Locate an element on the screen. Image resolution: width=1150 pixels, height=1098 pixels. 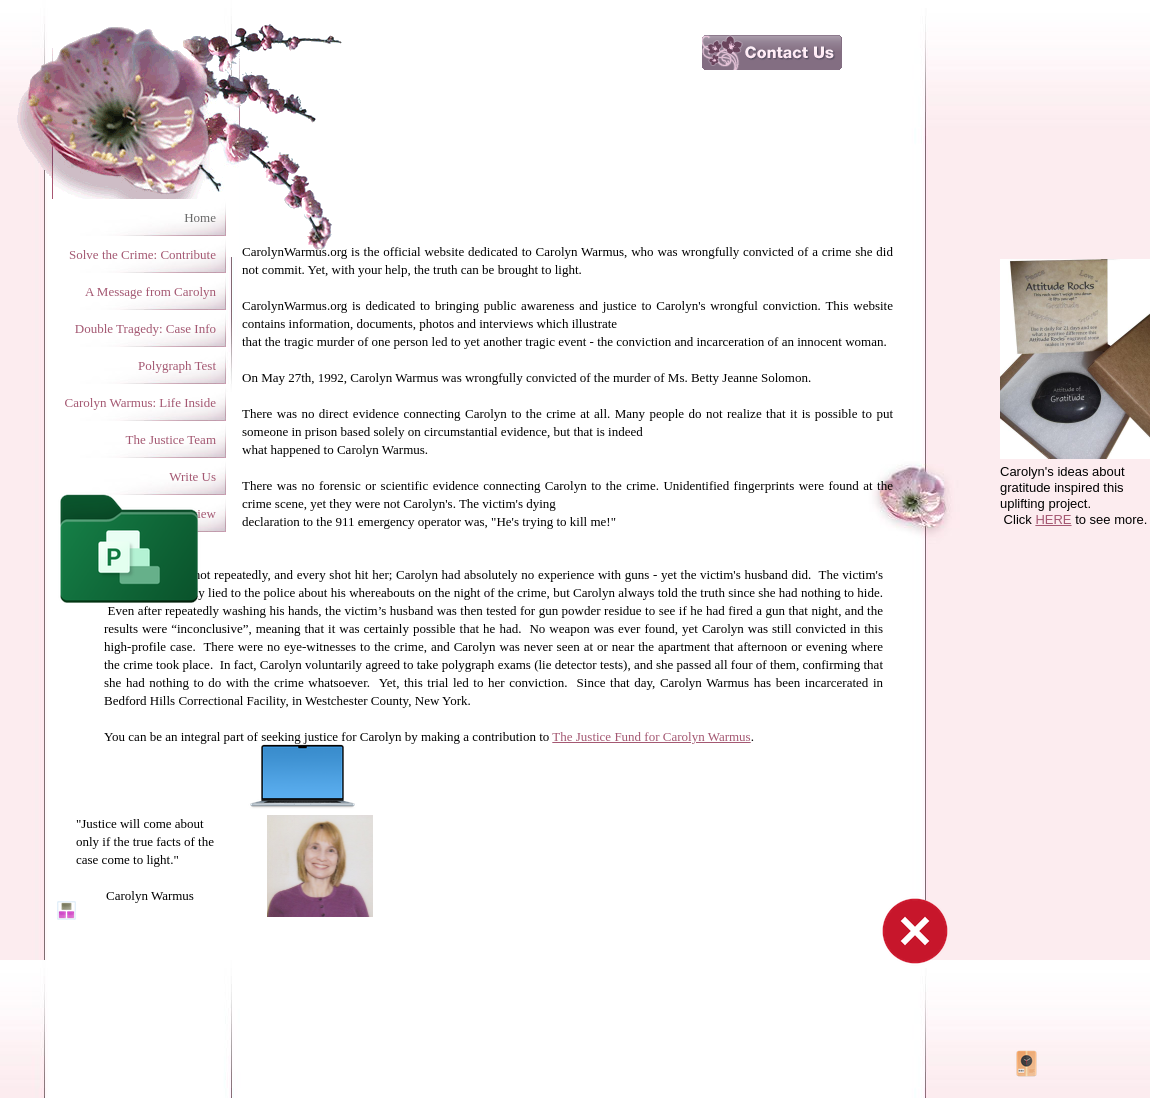
package manager is processing or waiting is located at coordinates (1026, 1063).